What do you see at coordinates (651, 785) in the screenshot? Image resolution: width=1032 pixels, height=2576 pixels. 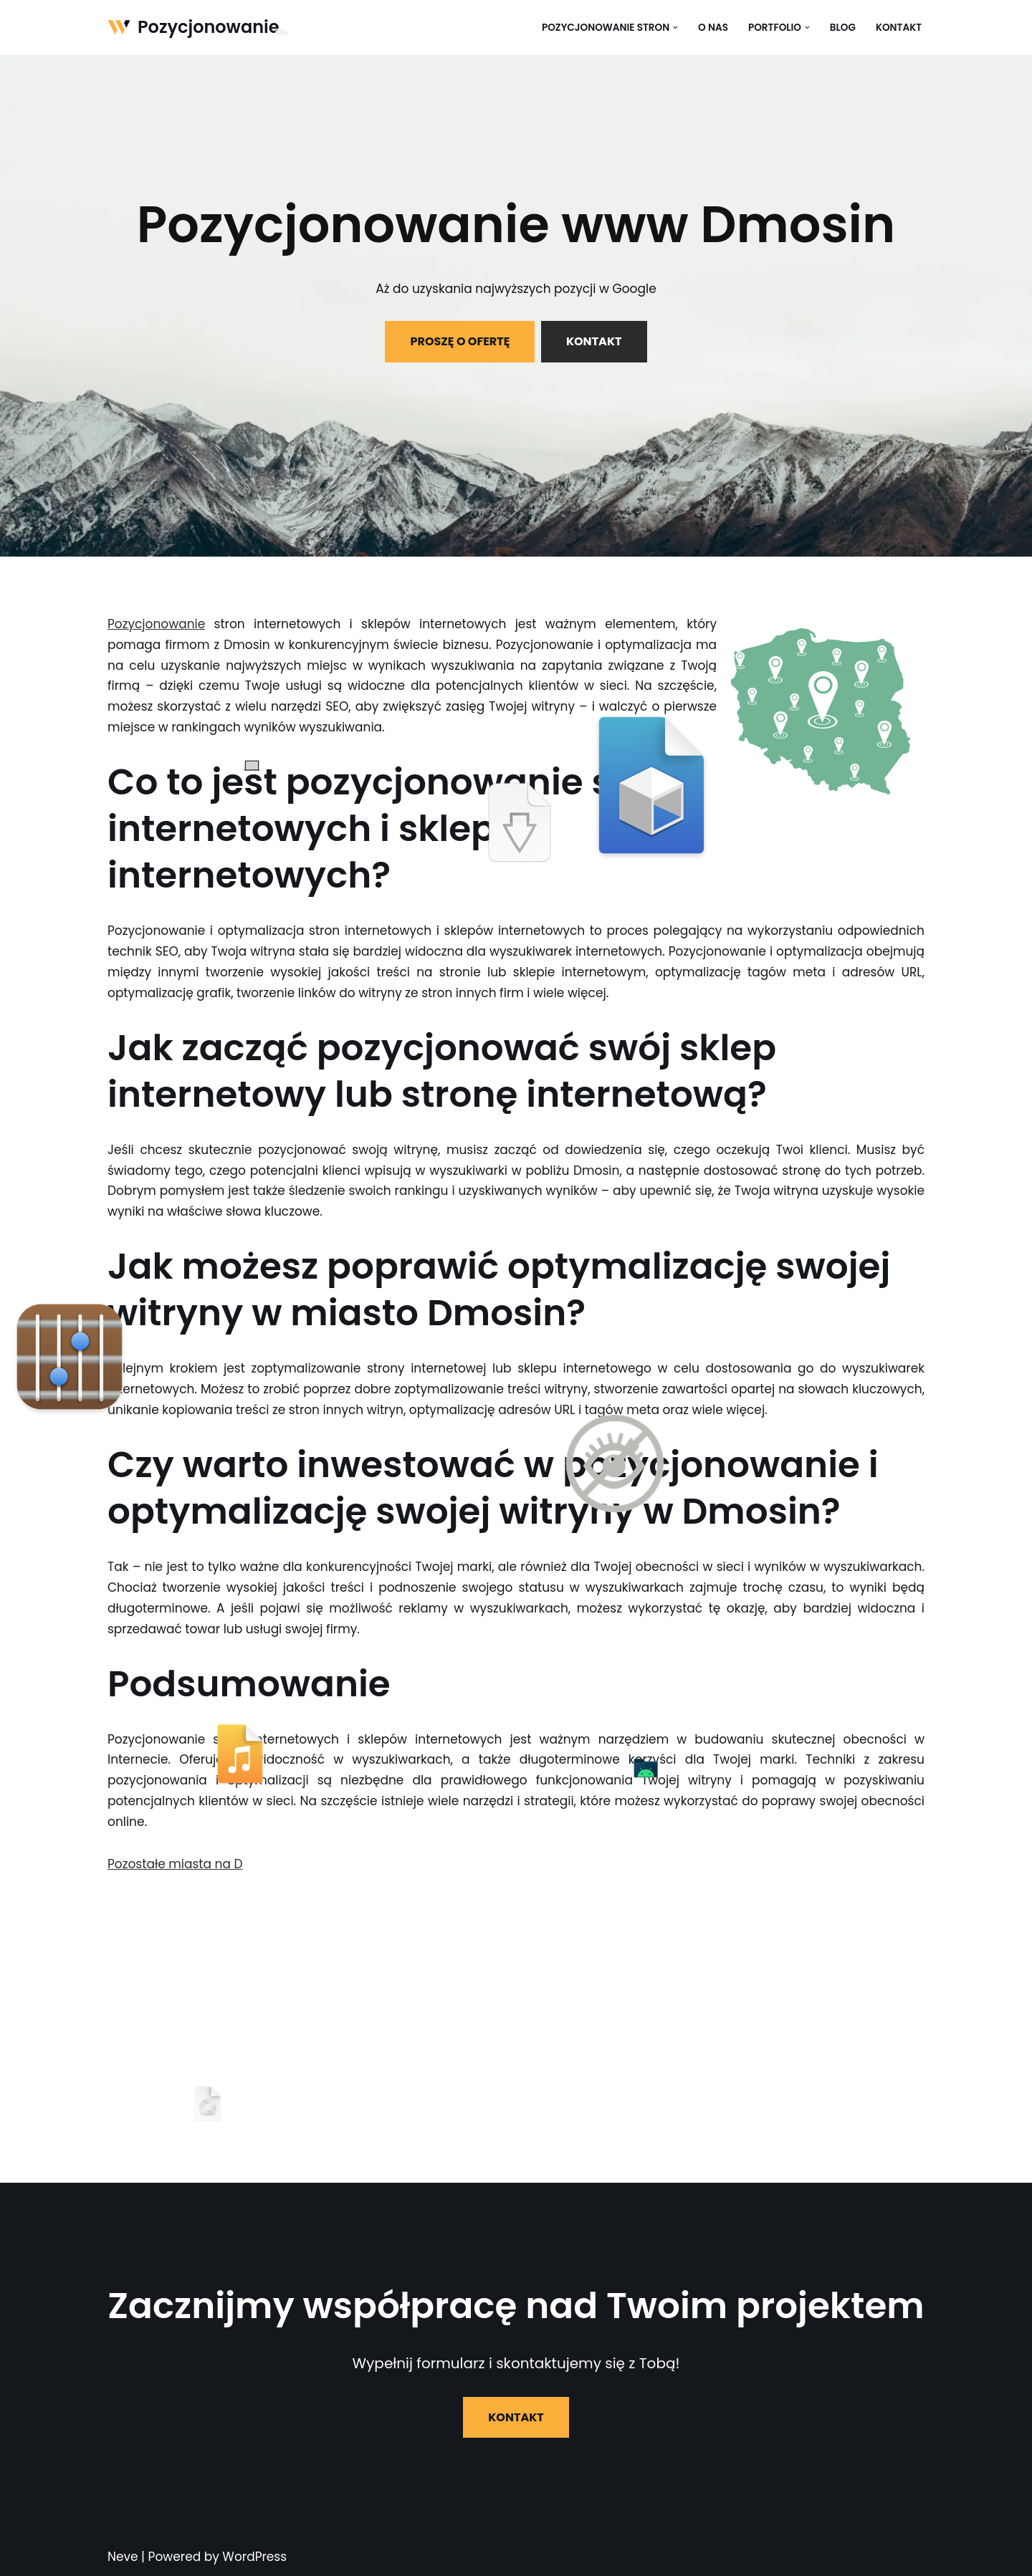 I see `flatpak application reference file` at bounding box center [651, 785].